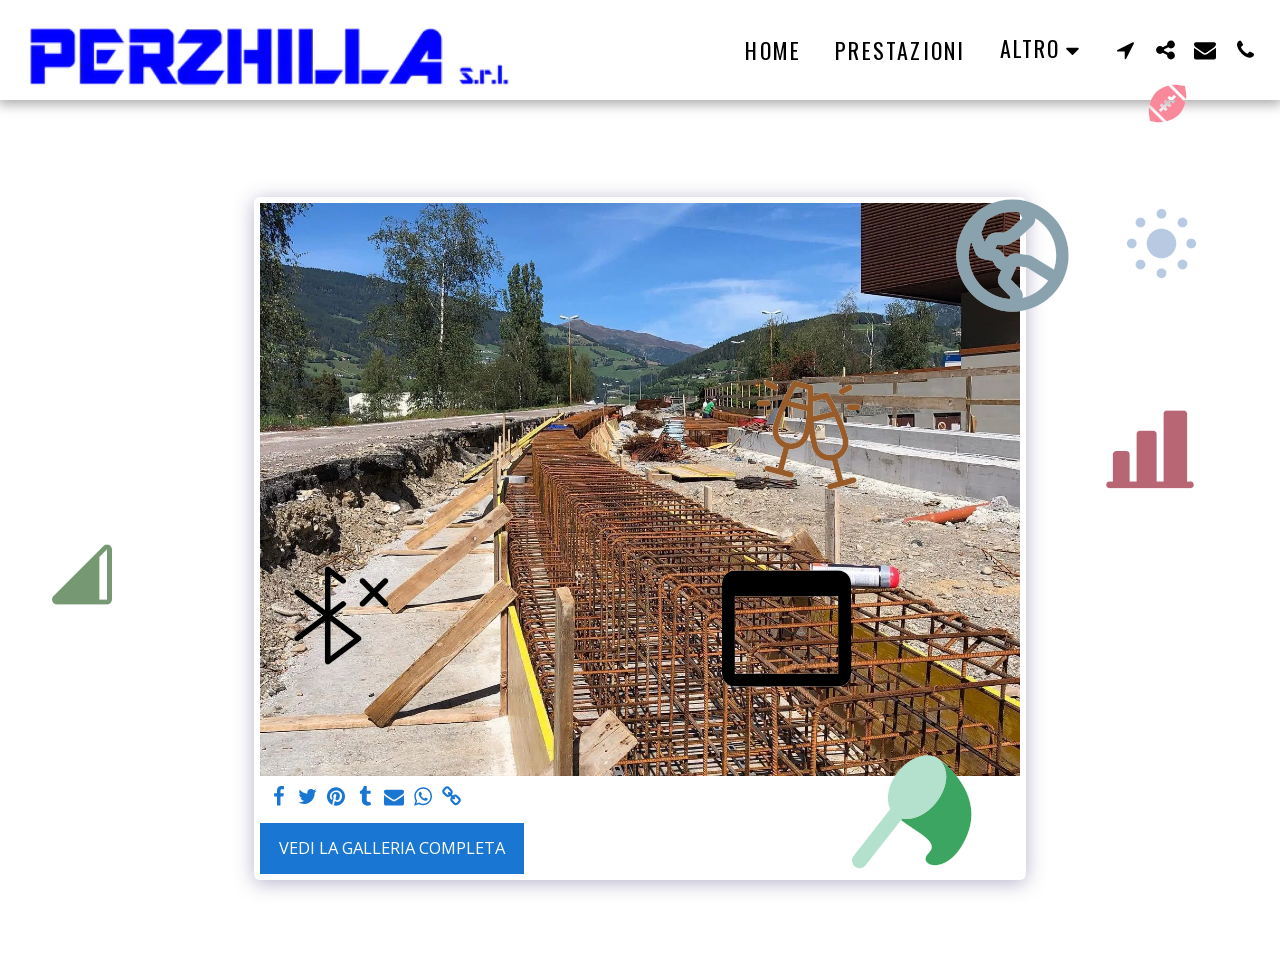 Image resolution: width=1280 pixels, height=955 pixels. What do you see at coordinates (912, 811) in the screenshot?
I see `discord bug hunter badge indicating a user who finds and reports bugs` at bounding box center [912, 811].